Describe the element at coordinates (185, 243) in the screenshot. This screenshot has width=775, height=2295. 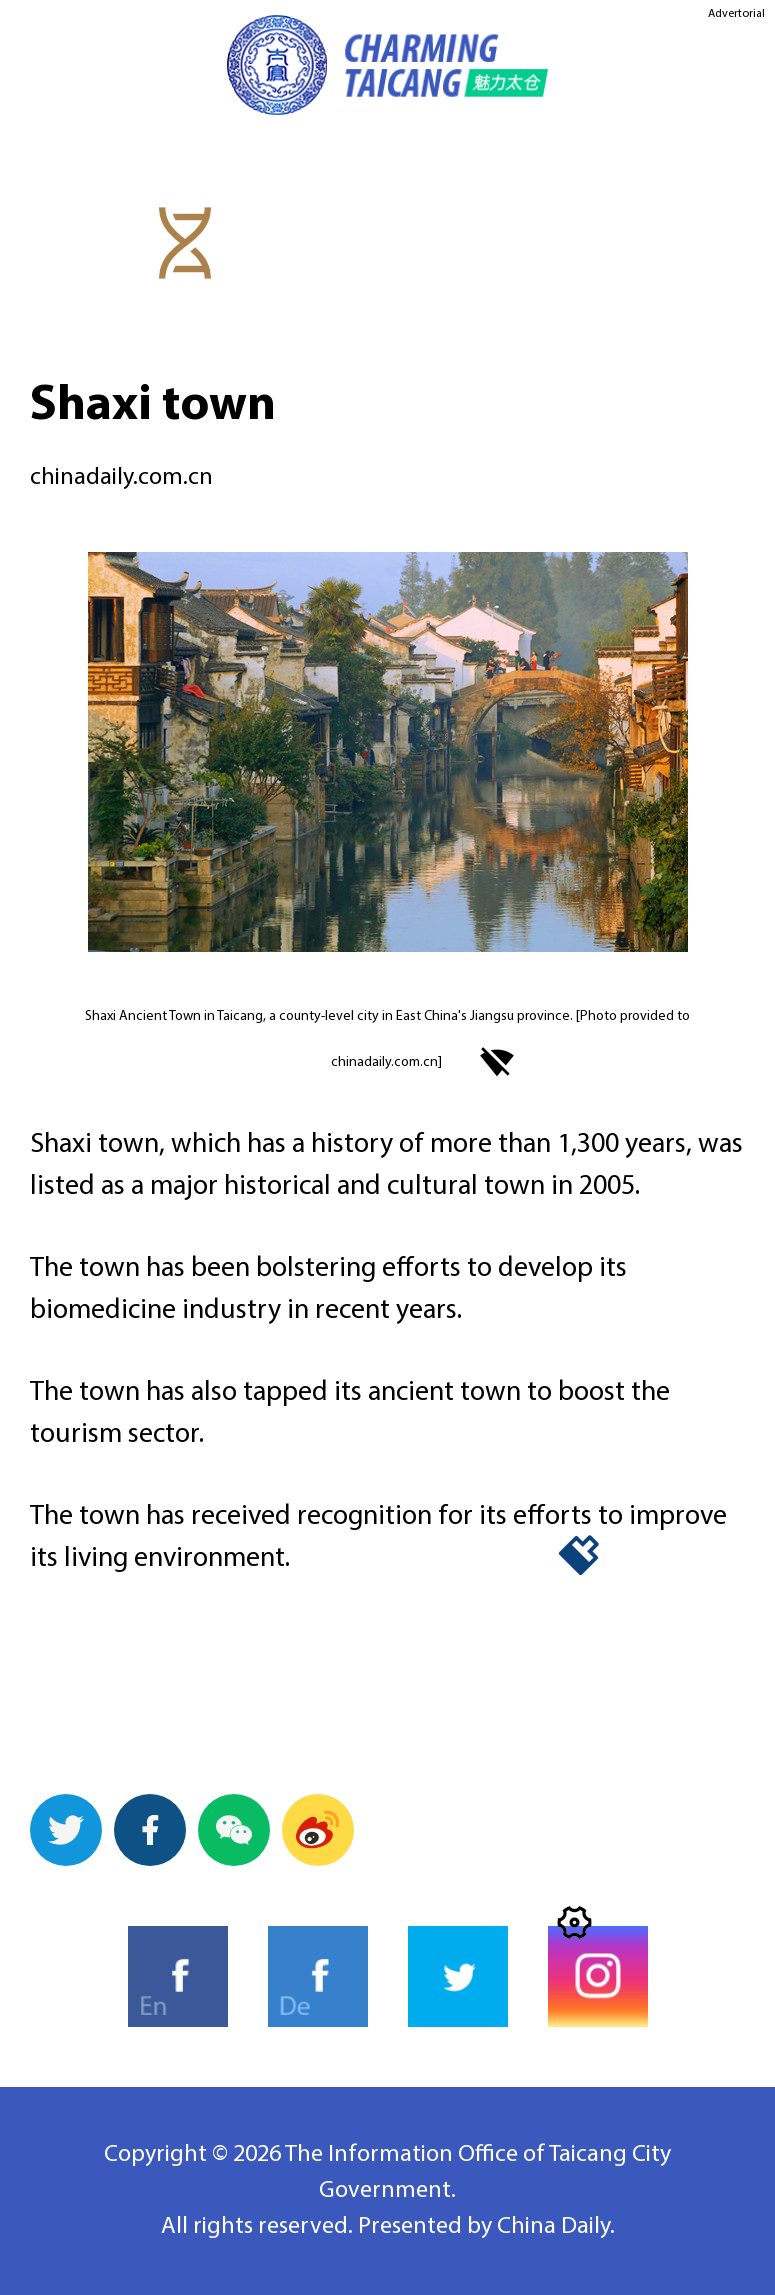
I see `access genetics or DNA-related information` at that location.